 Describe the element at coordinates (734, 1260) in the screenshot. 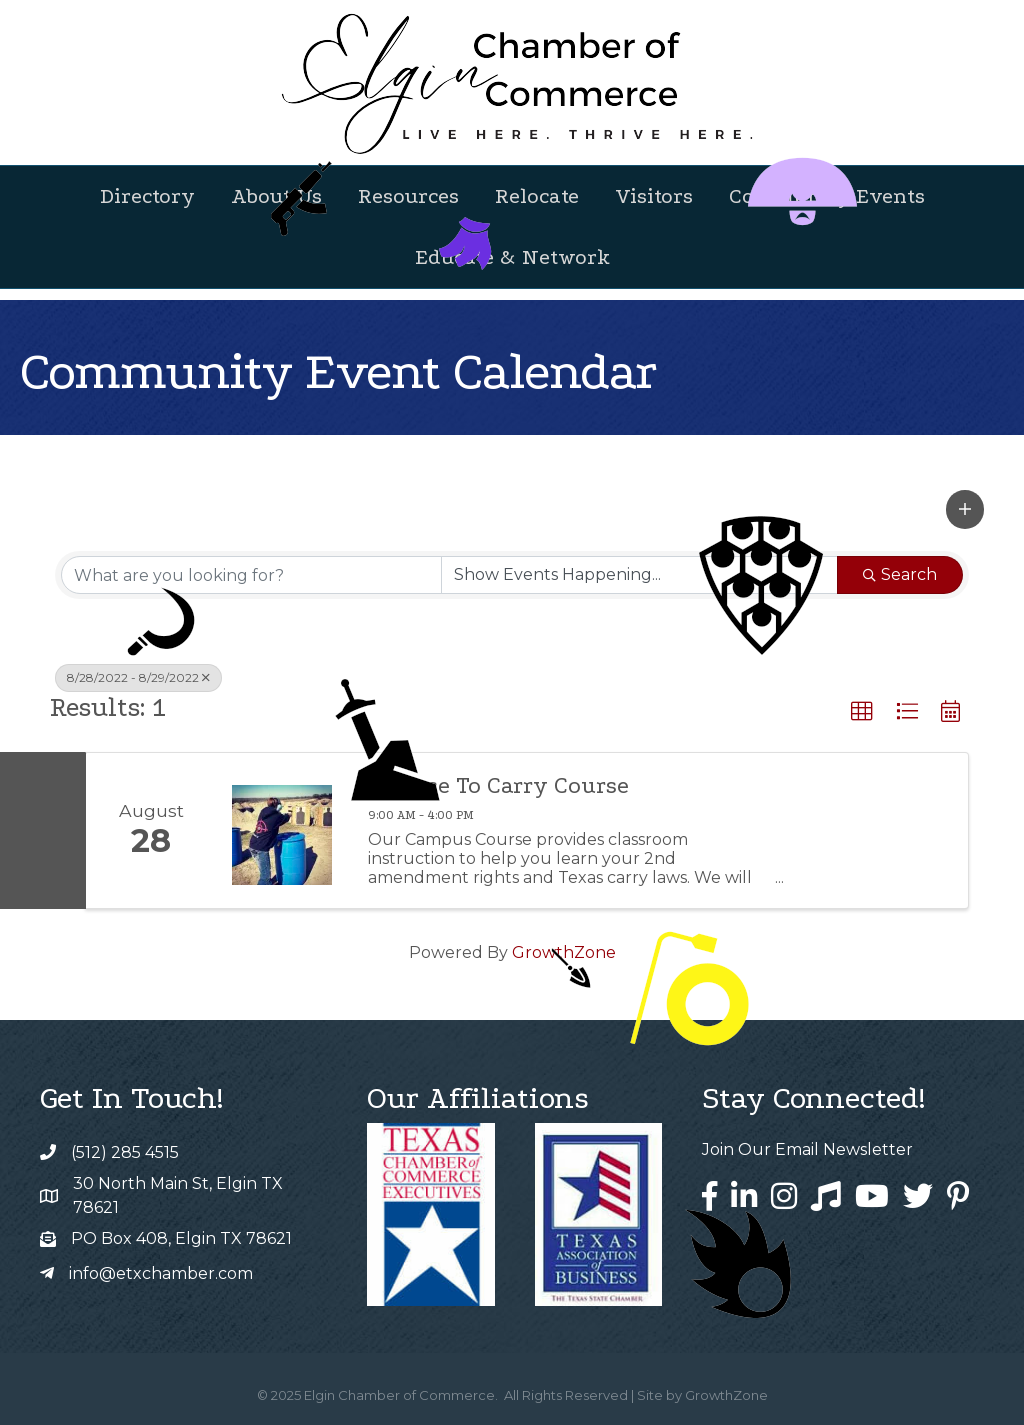

I see `indicates a burning or fire effect status` at that location.